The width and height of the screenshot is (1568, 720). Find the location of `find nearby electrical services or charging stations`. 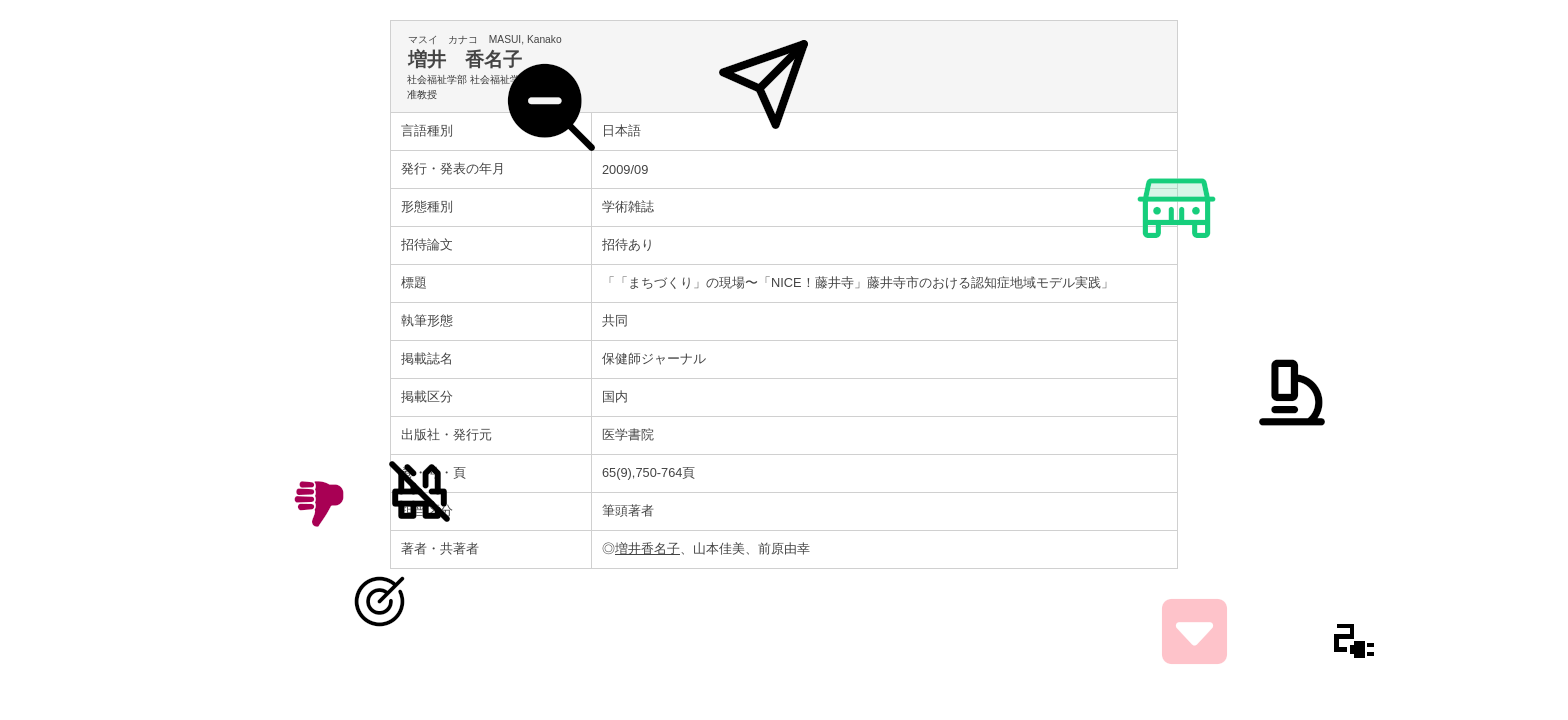

find nearby electrical services or charging stations is located at coordinates (1354, 641).